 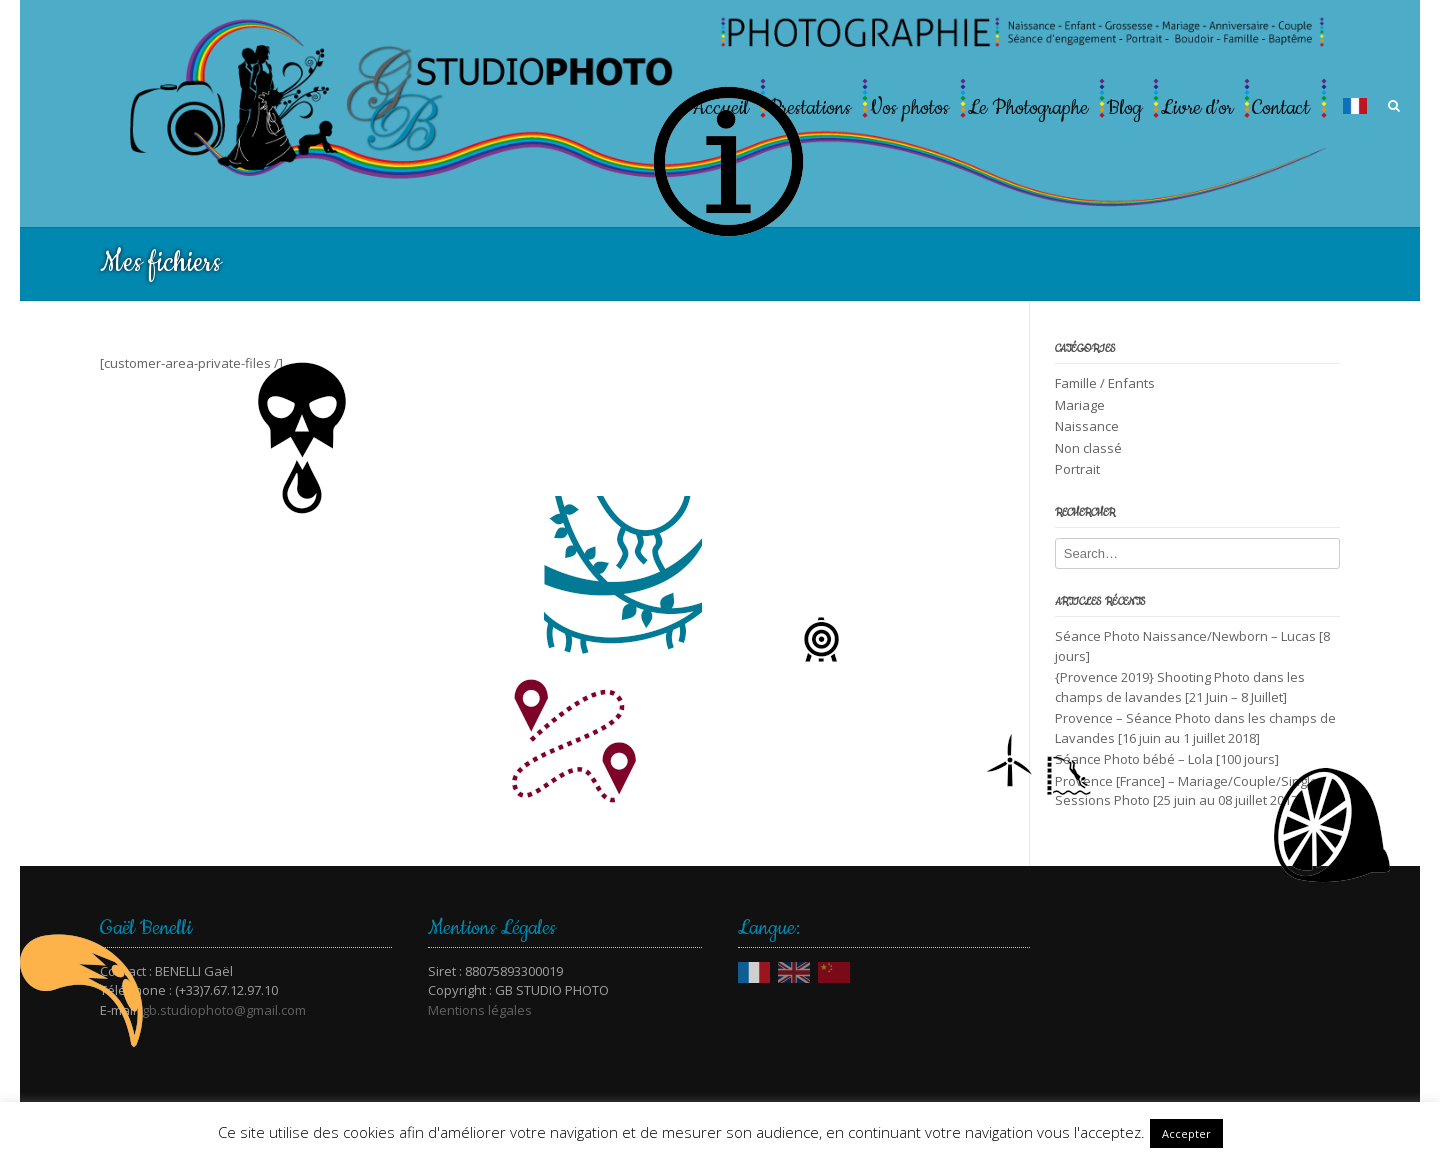 I want to click on view more information or details, so click(x=728, y=161).